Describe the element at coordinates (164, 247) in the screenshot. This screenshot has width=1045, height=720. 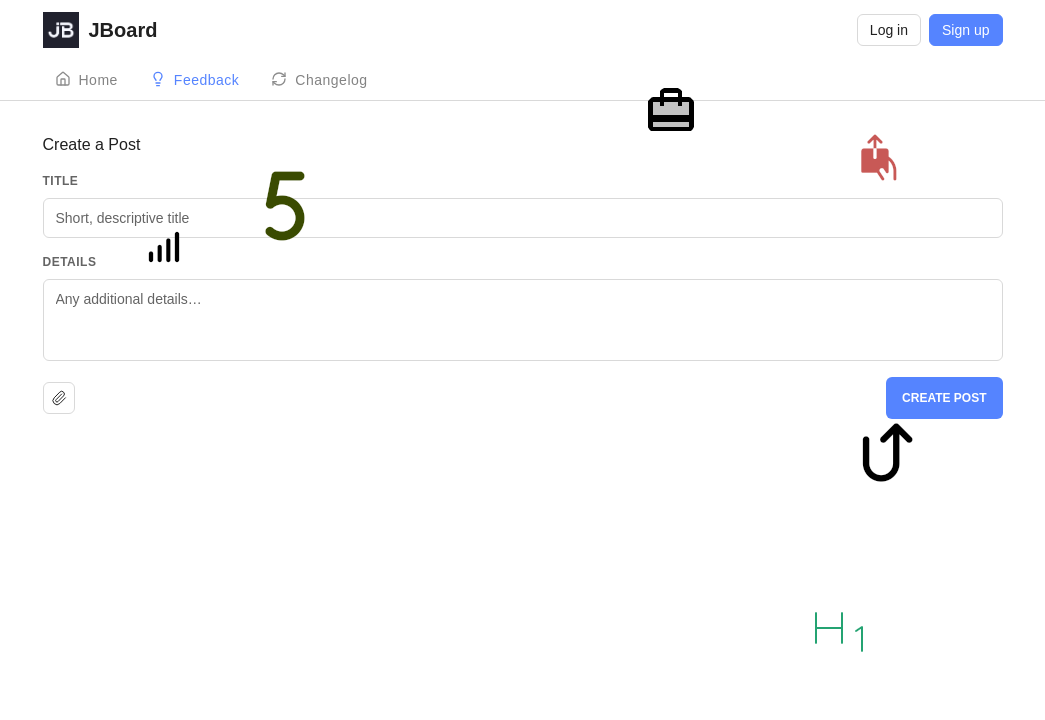
I see `indicates full signal strength` at that location.